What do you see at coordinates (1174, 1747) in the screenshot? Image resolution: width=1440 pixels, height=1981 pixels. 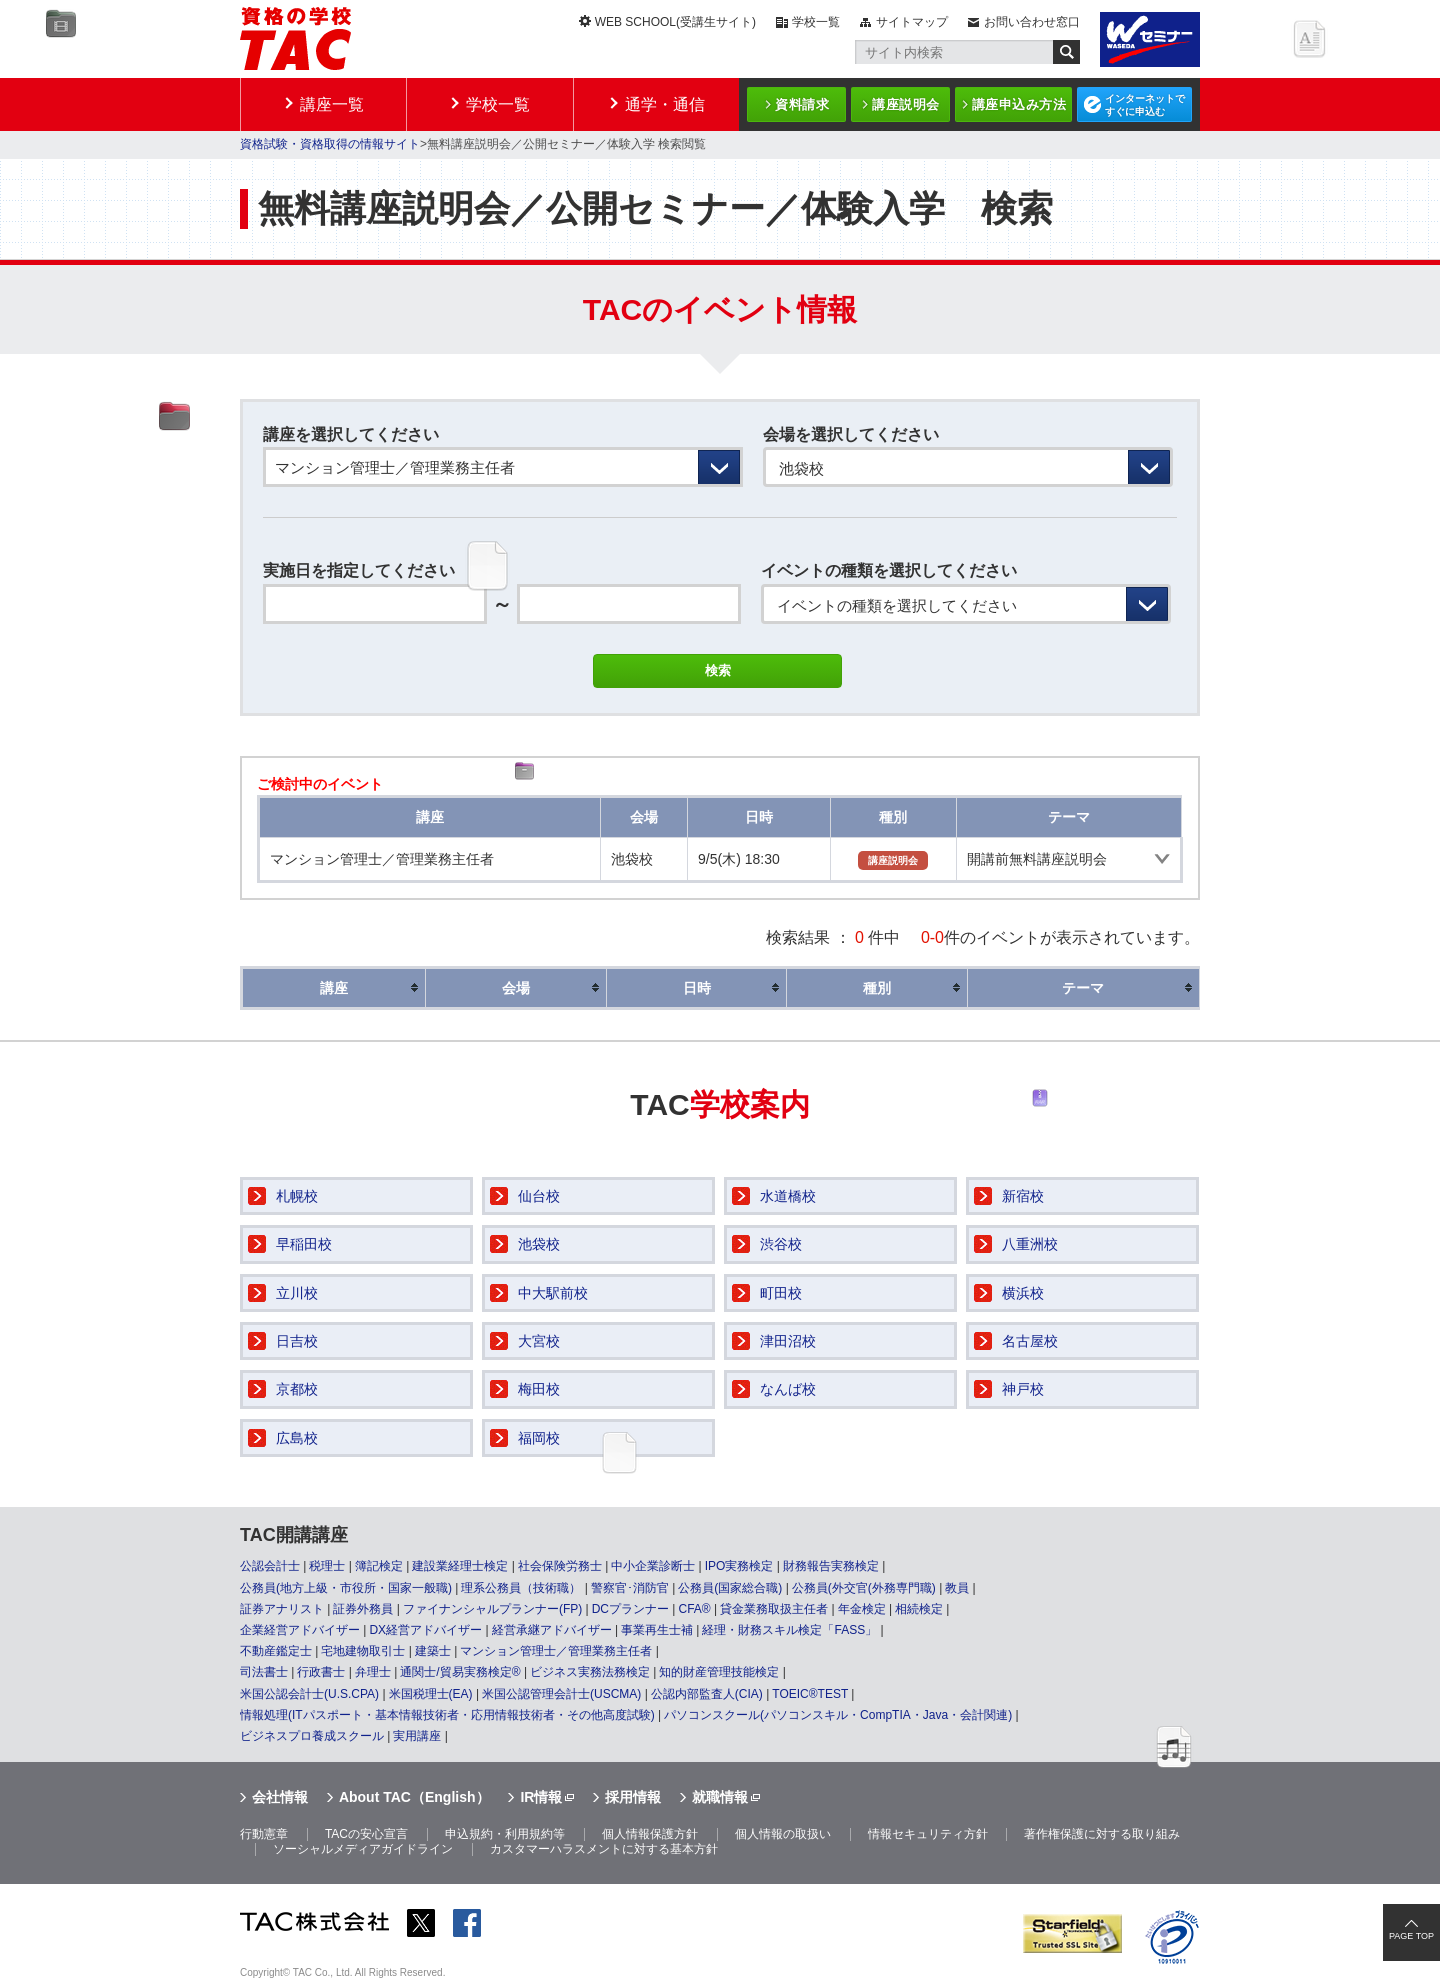 I see `an eMelody ringtone file` at bounding box center [1174, 1747].